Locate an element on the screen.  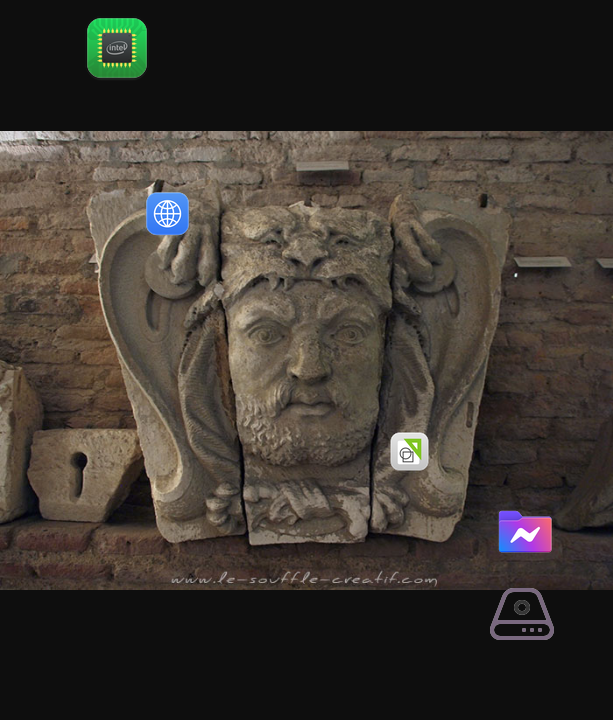
open cpu frequency monitoring app is located at coordinates (117, 48).